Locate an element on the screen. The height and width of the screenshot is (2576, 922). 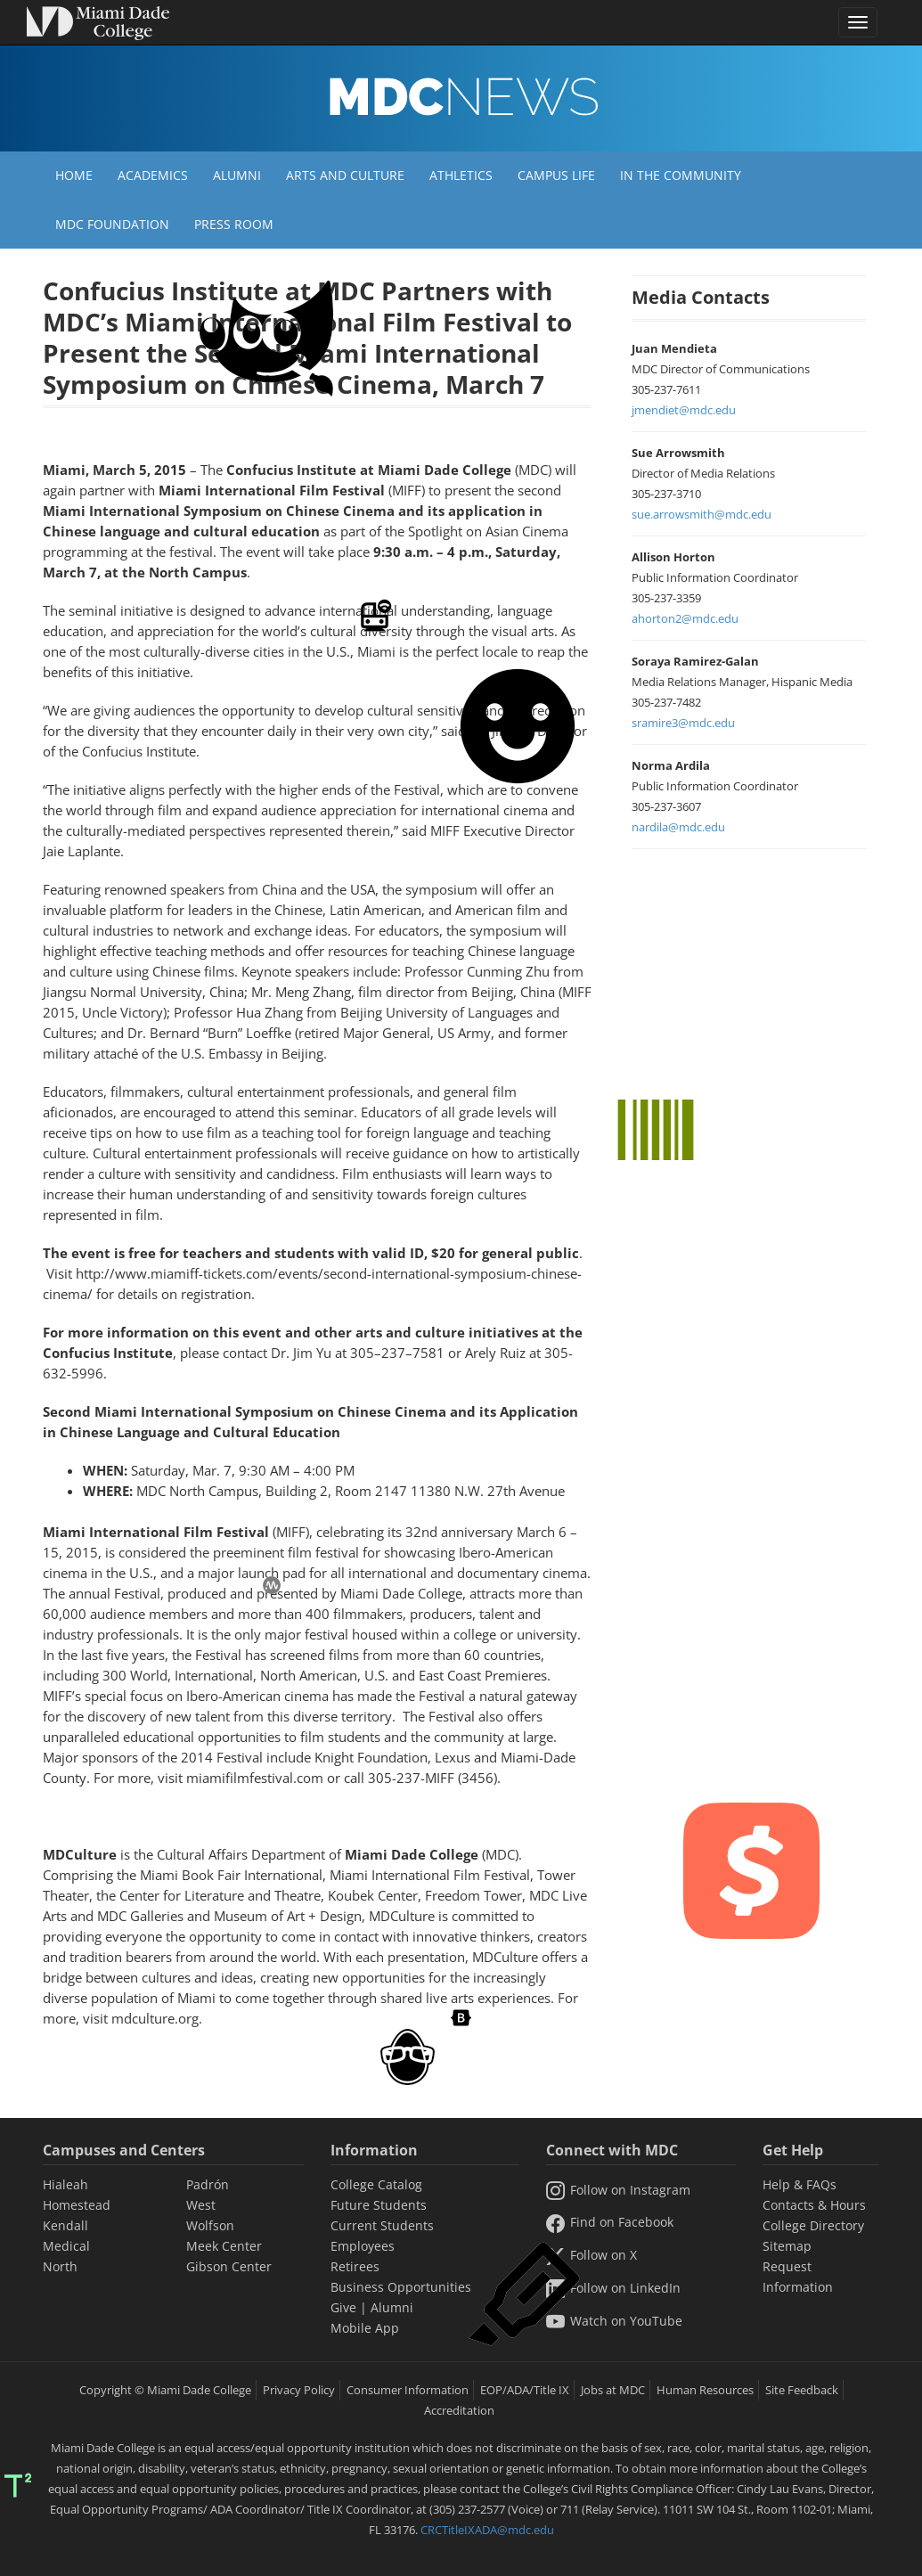
Bootstrap framework logo is located at coordinates (461, 2017).